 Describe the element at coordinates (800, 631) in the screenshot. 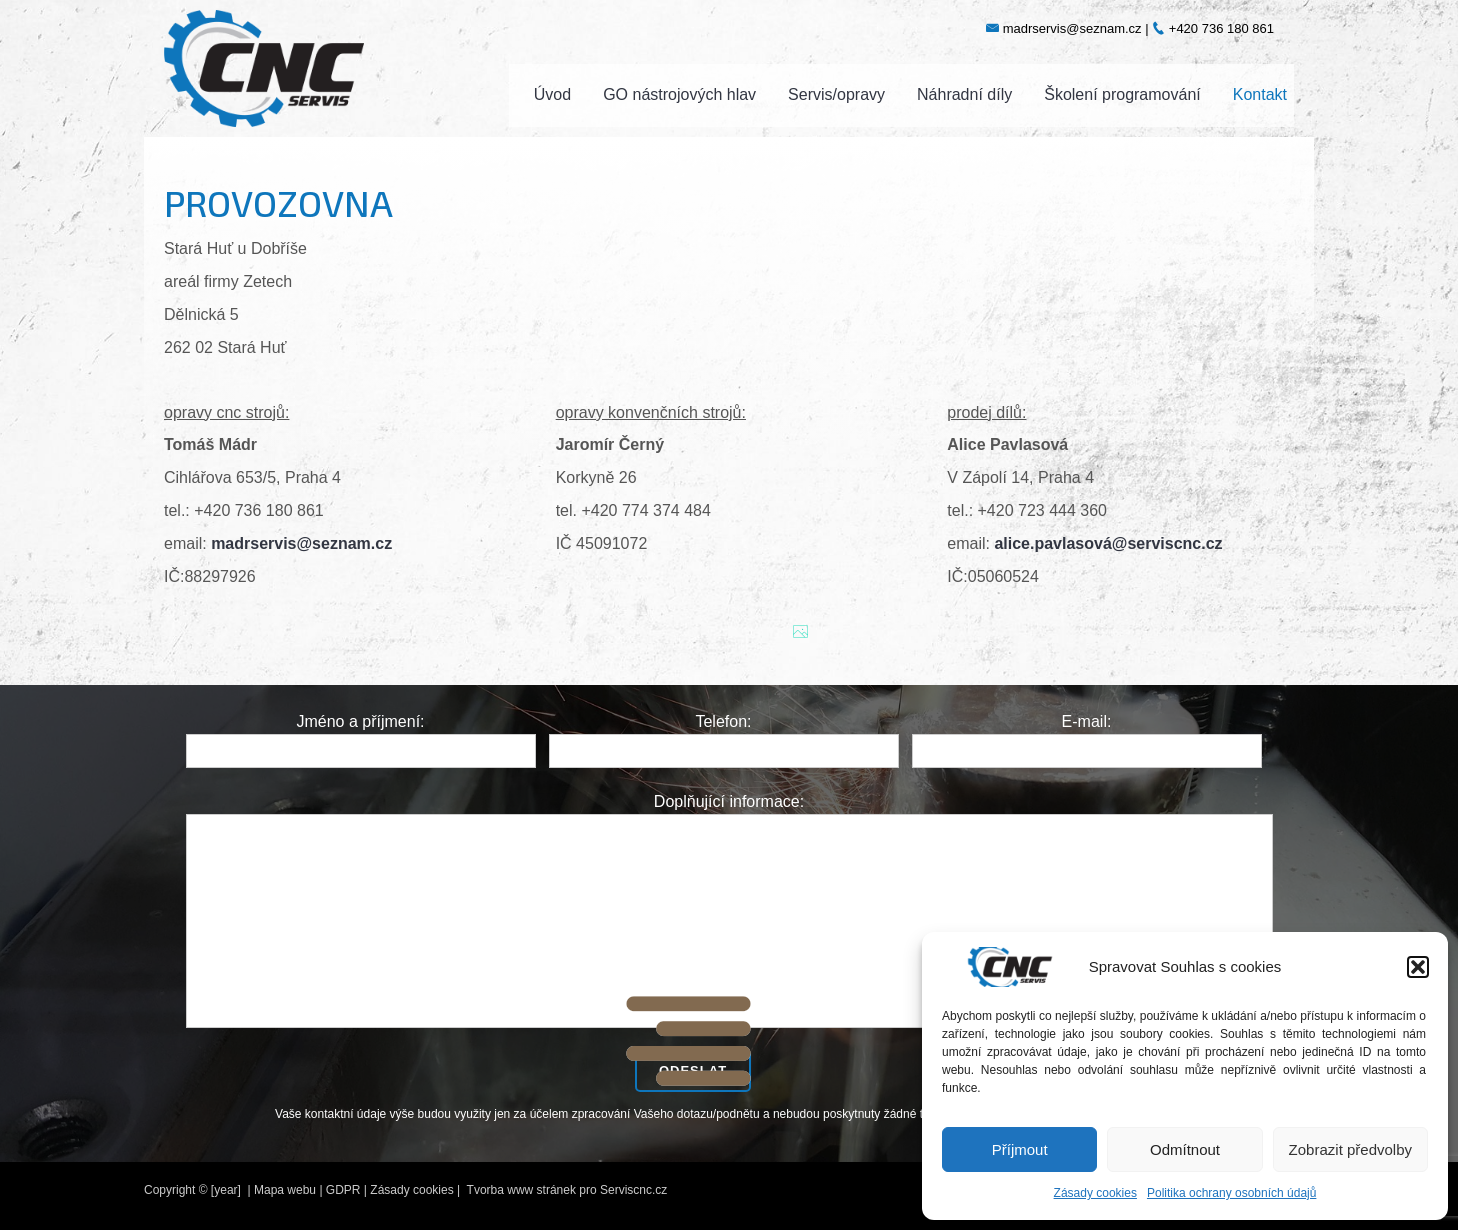

I see `view or browse photos` at that location.